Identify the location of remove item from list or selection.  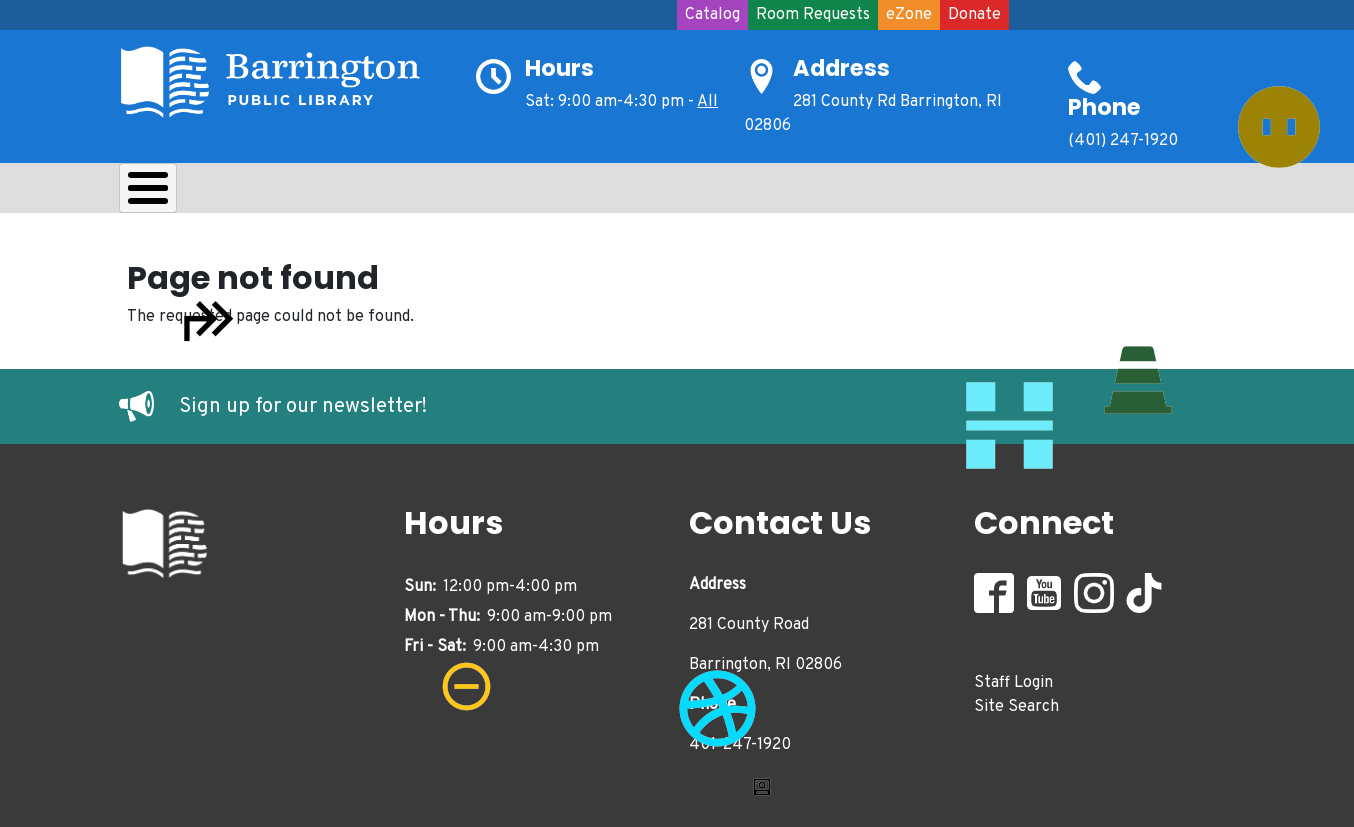
(466, 686).